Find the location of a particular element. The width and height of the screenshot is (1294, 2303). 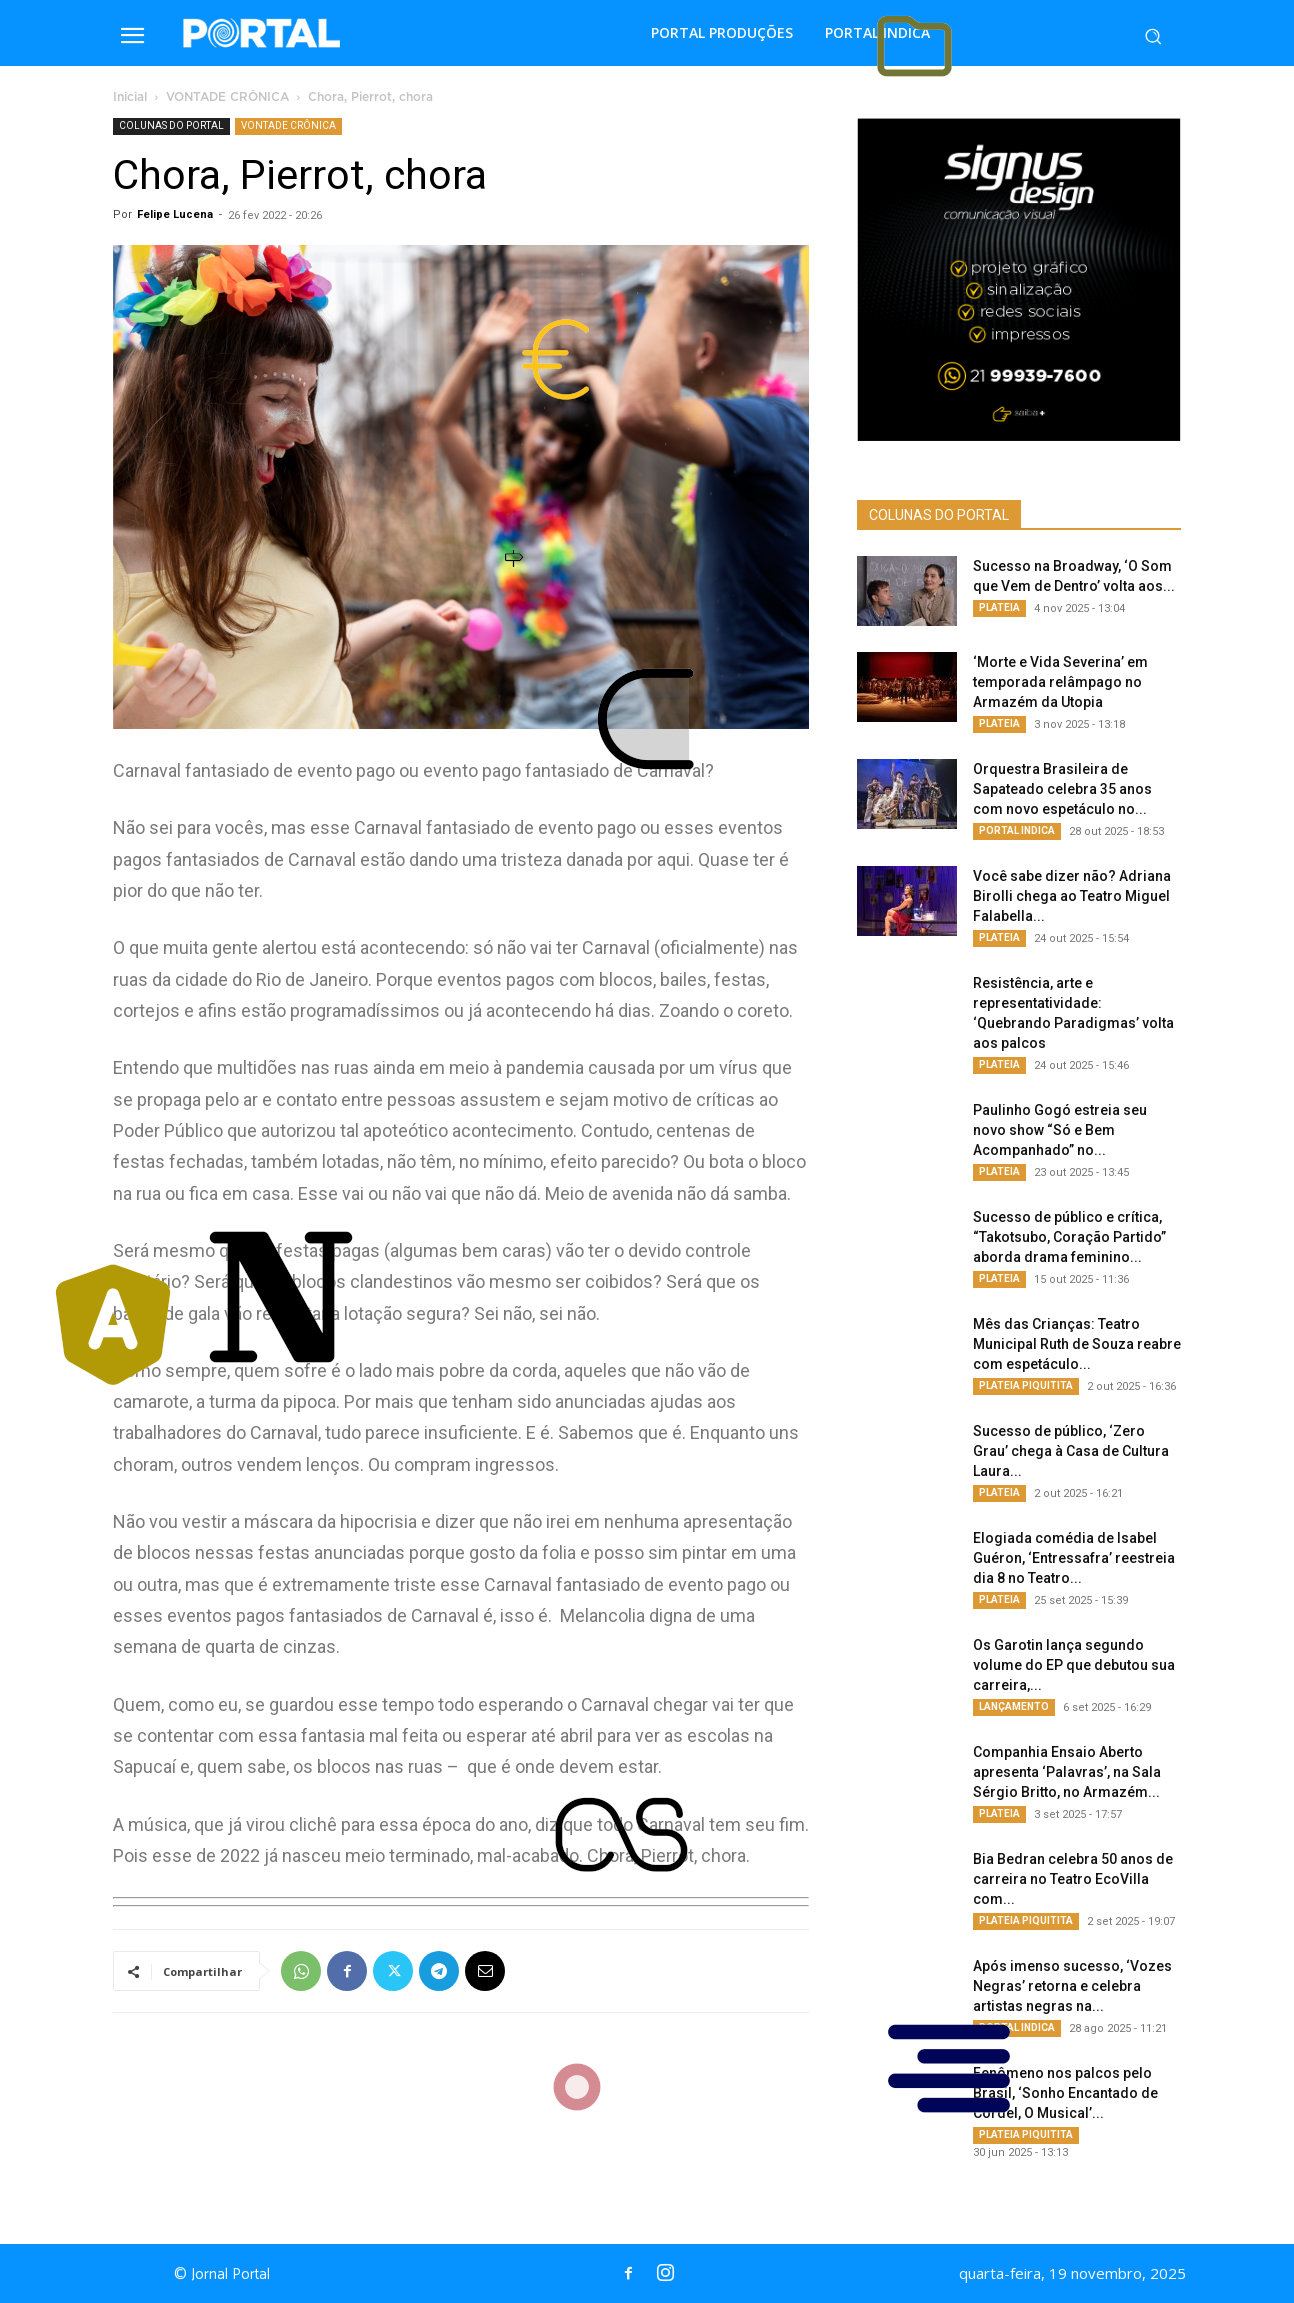

indicates an unread notification or new item is located at coordinates (577, 2087).